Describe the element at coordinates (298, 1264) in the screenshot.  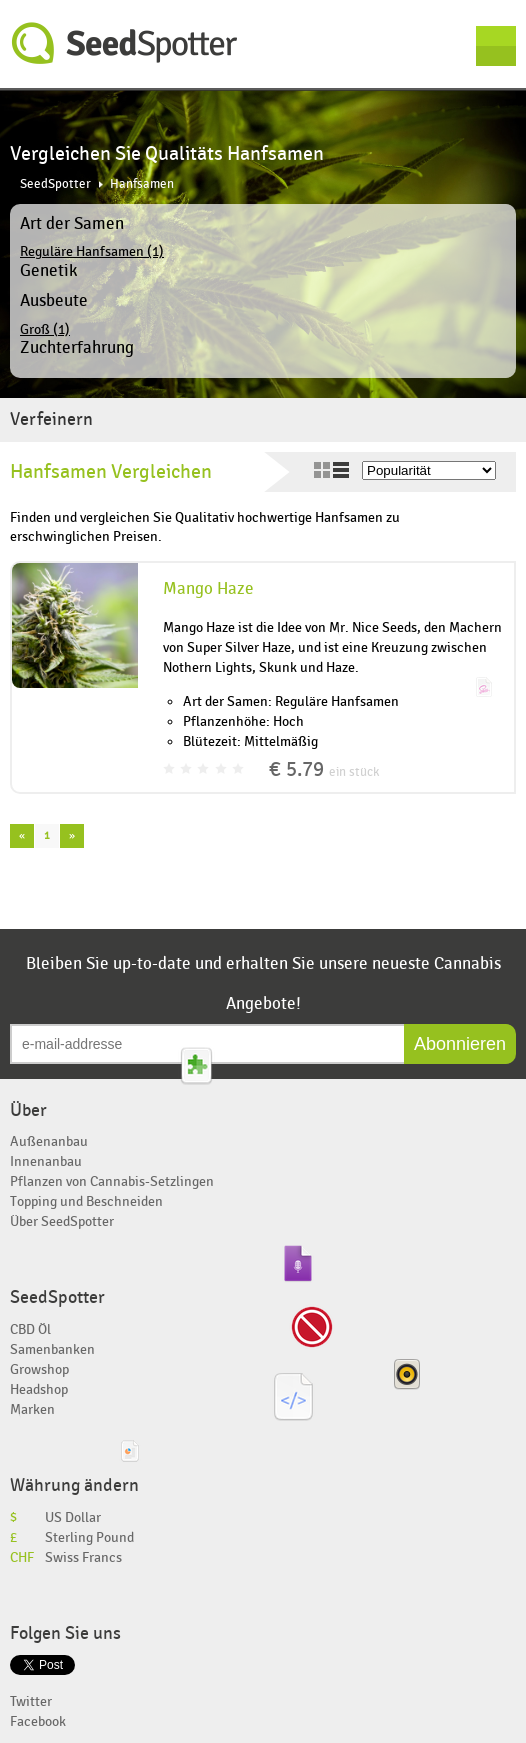
I see `a podcast audio file` at that location.